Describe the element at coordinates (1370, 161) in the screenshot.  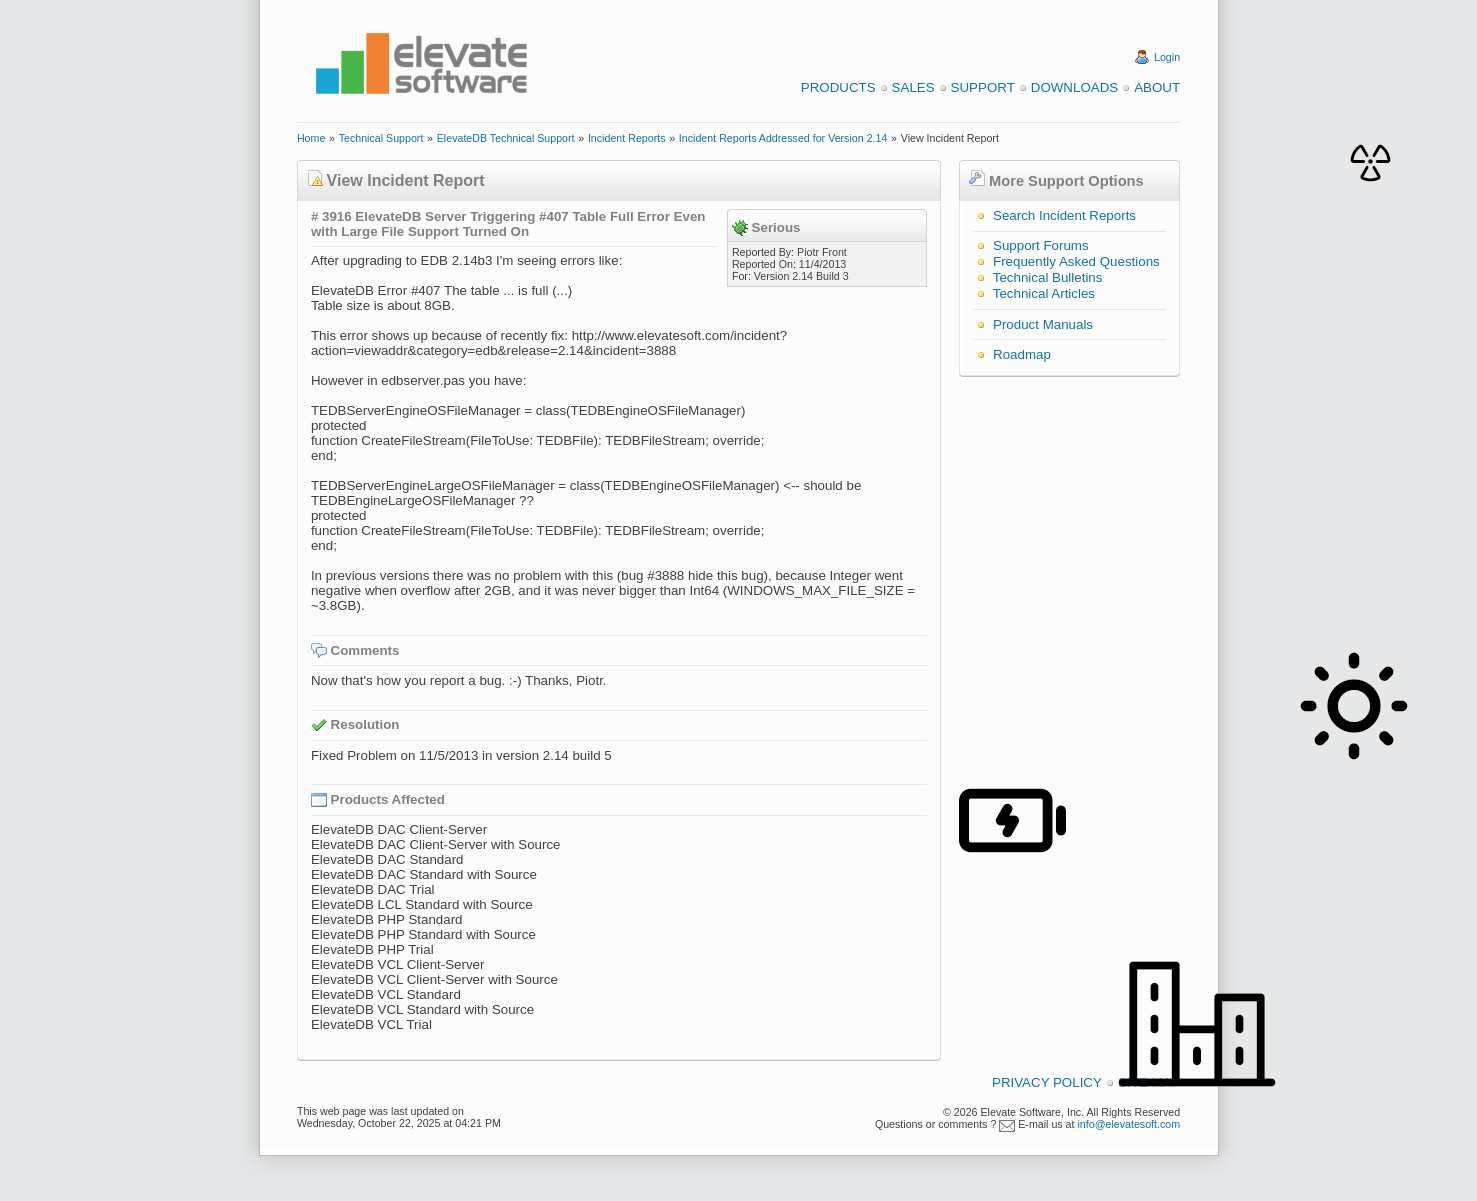
I see `indicates radioactive or hazardous material warning` at that location.